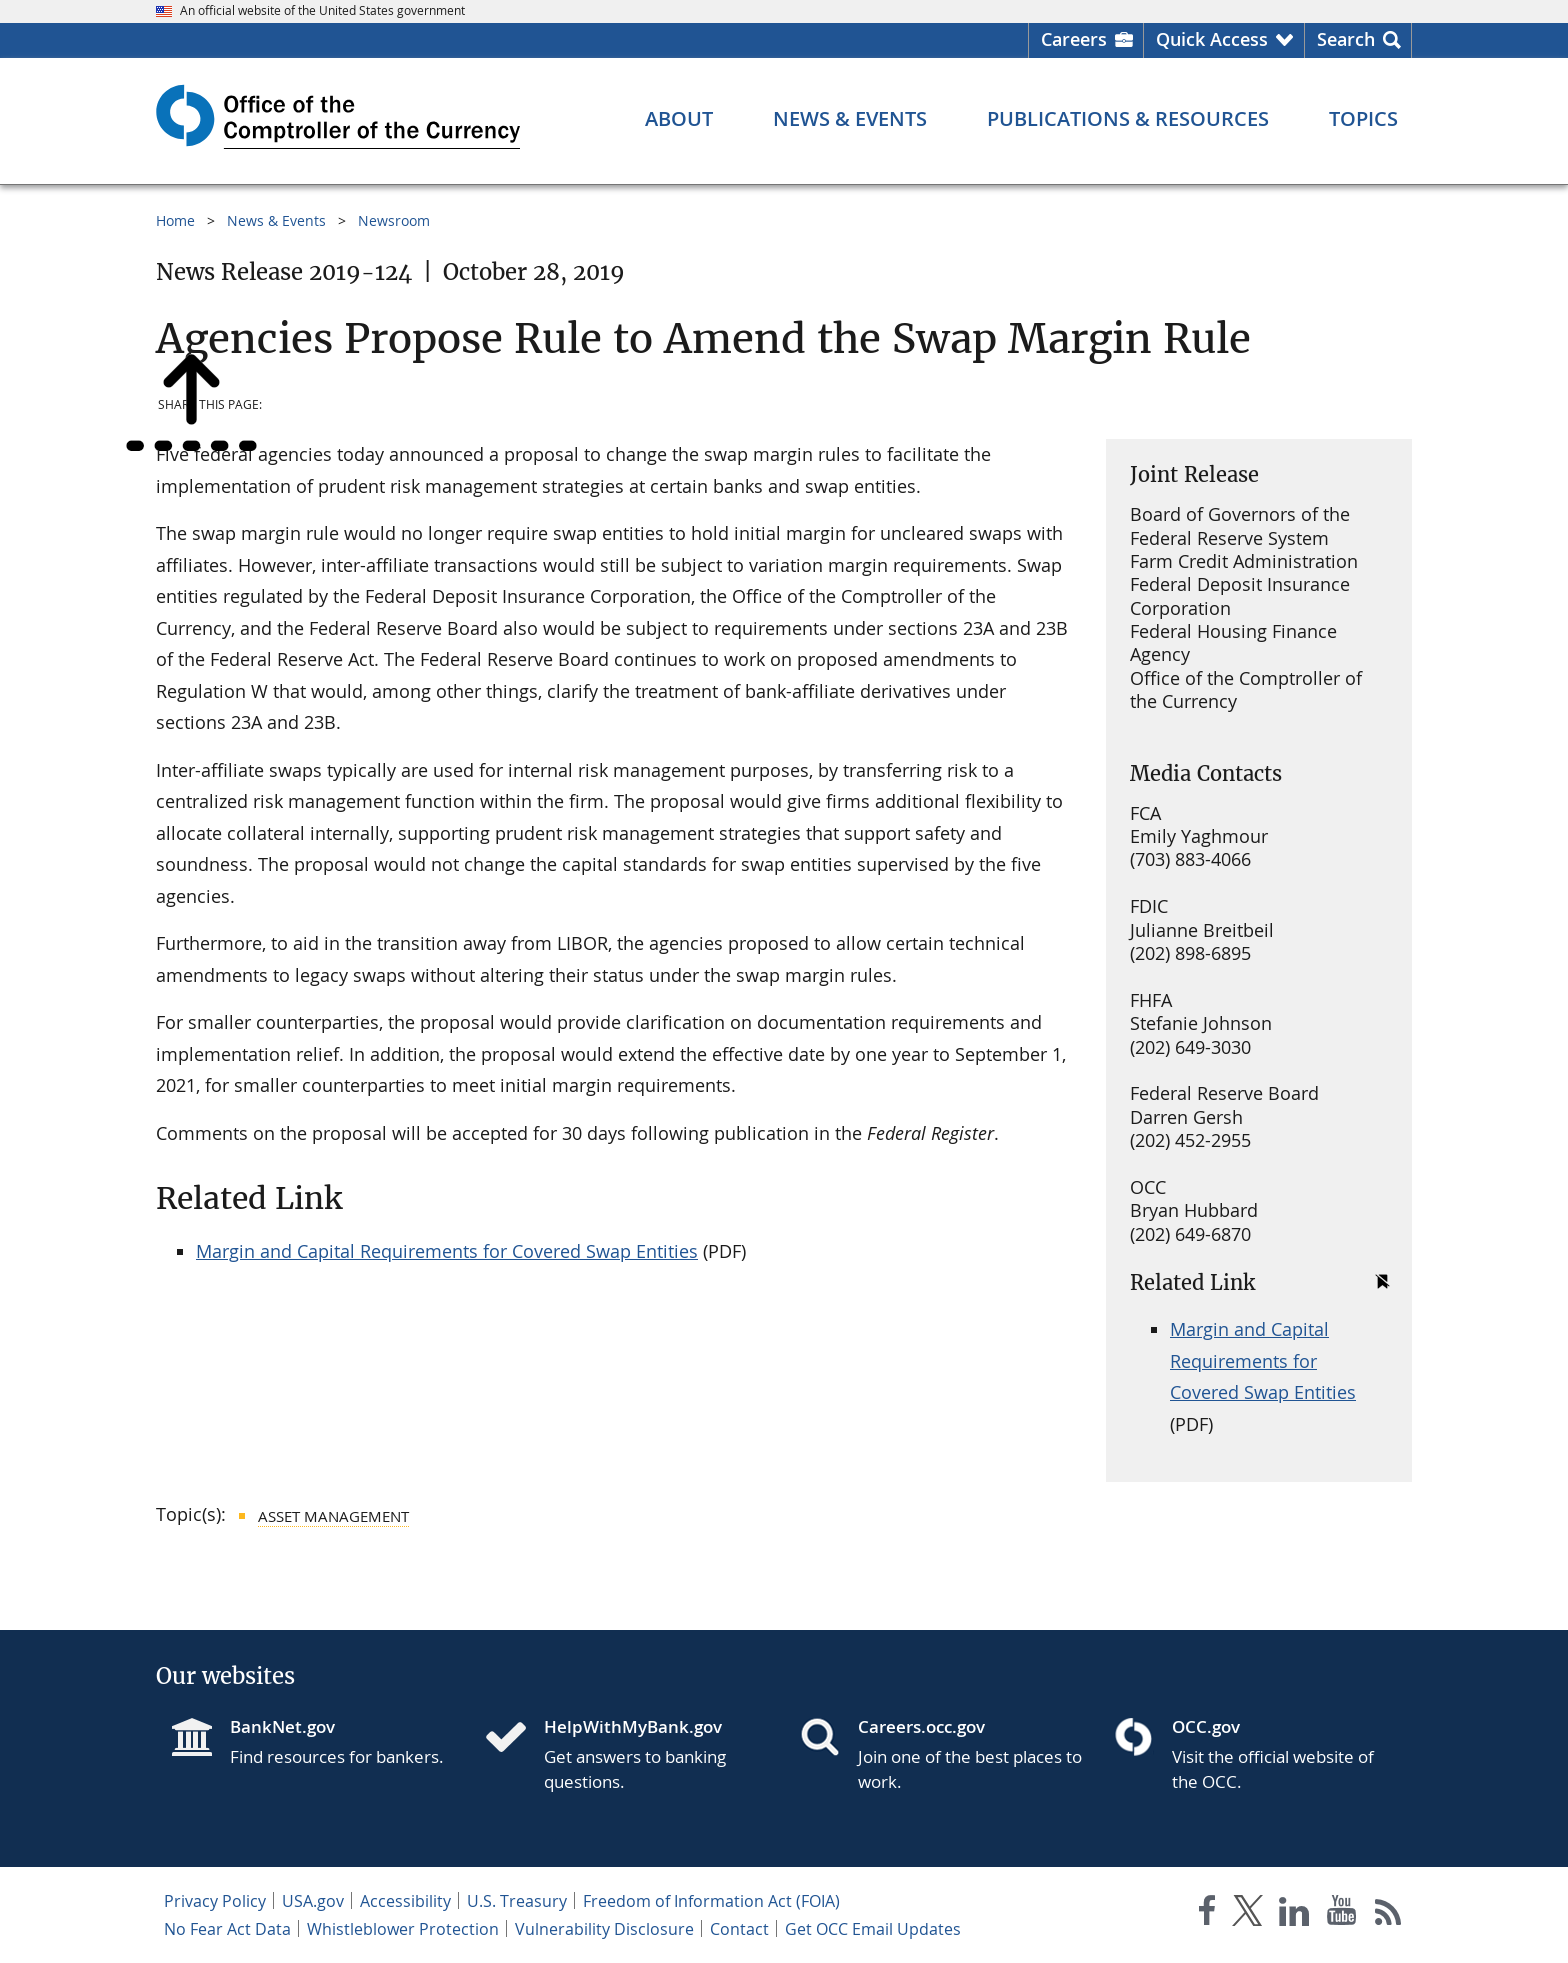 The height and width of the screenshot is (1963, 1568). Describe the element at coordinates (1382, 1281) in the screenshot. I see `remove from bookmarks` at that location.